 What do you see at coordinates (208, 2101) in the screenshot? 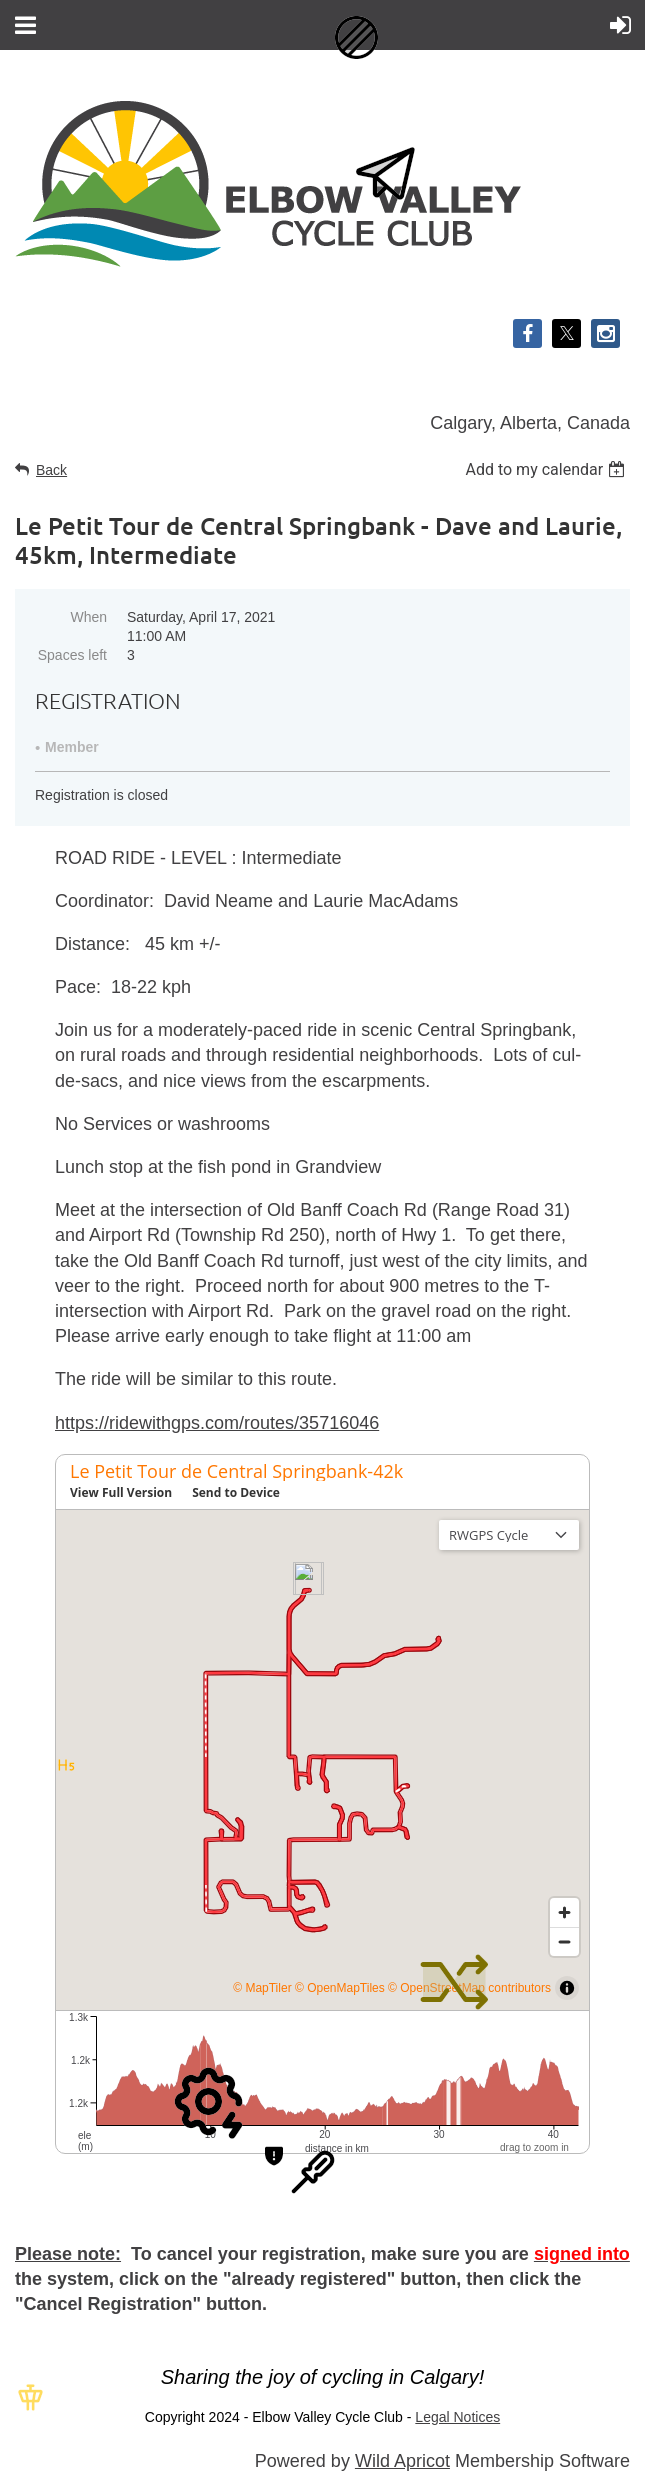
I see `access power or performance settings` at bounding box center [208, 2101].